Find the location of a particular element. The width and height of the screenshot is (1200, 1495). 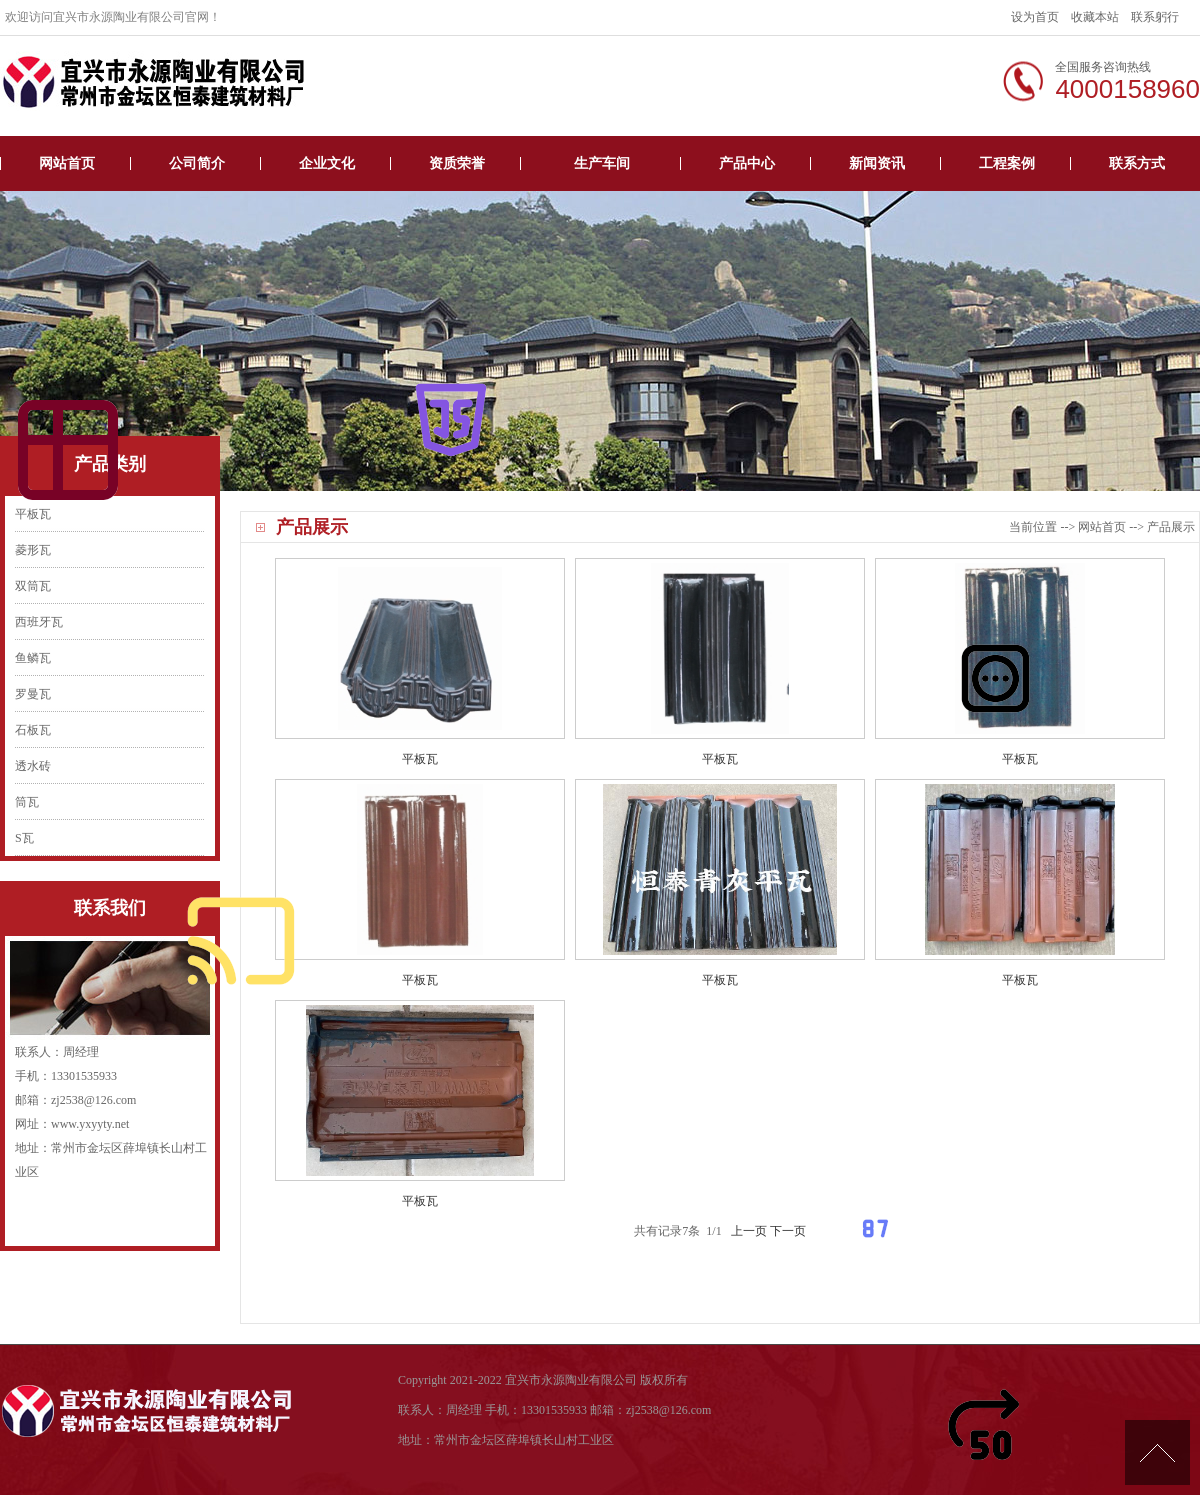

skip forward 50 seconds is located at coordinates (985, 1426).